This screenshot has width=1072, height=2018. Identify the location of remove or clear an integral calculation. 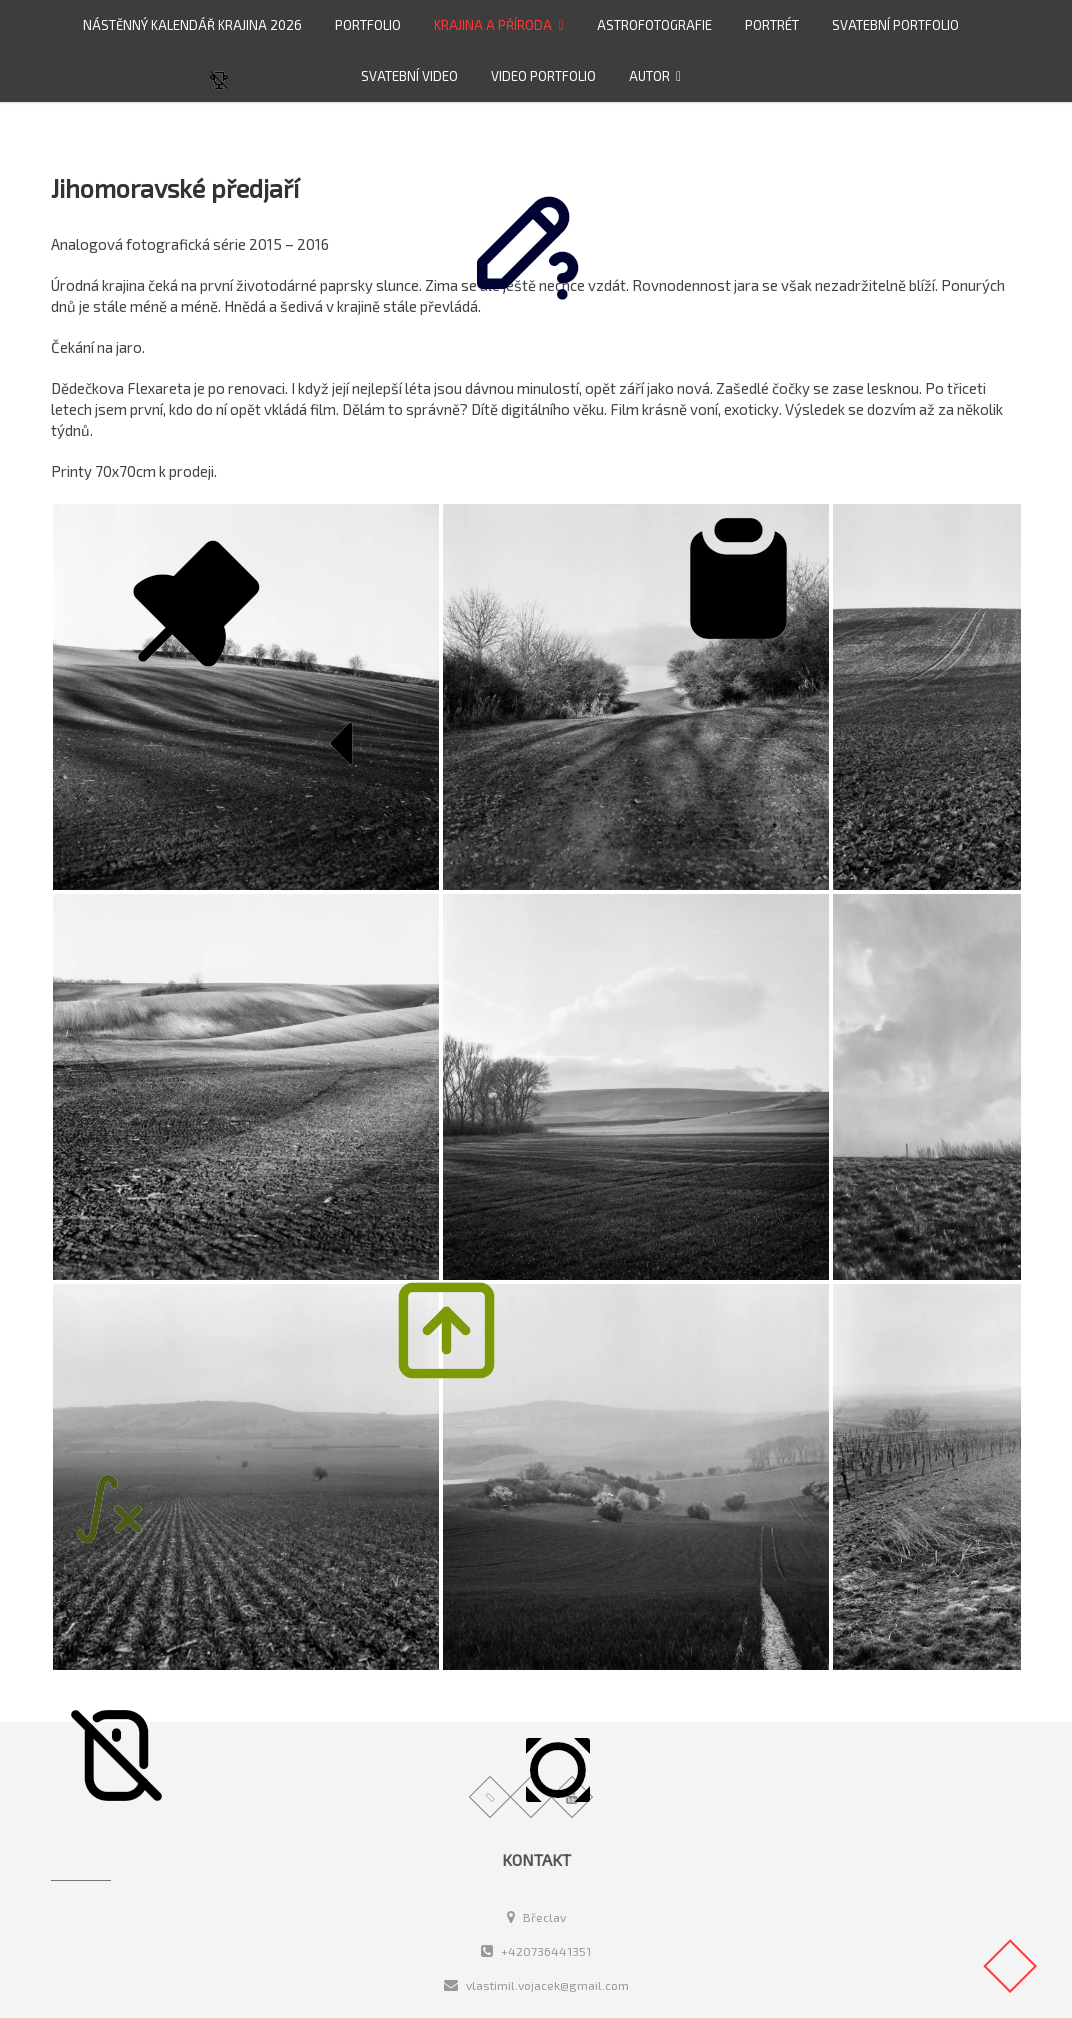
(111, 1509).